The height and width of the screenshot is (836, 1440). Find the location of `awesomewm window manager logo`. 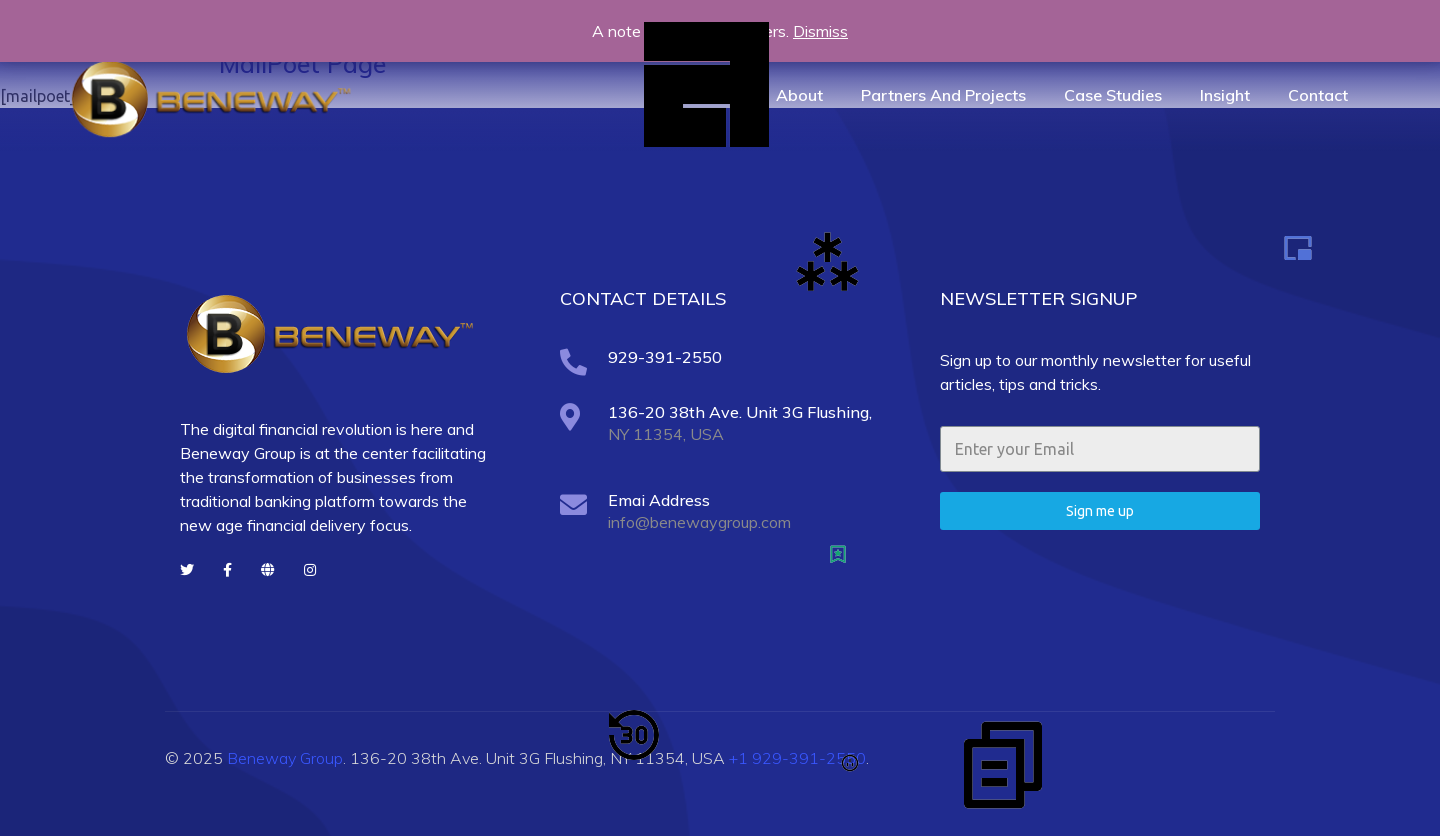

awesomewm window manager logo is located at coordinates (706, 84).